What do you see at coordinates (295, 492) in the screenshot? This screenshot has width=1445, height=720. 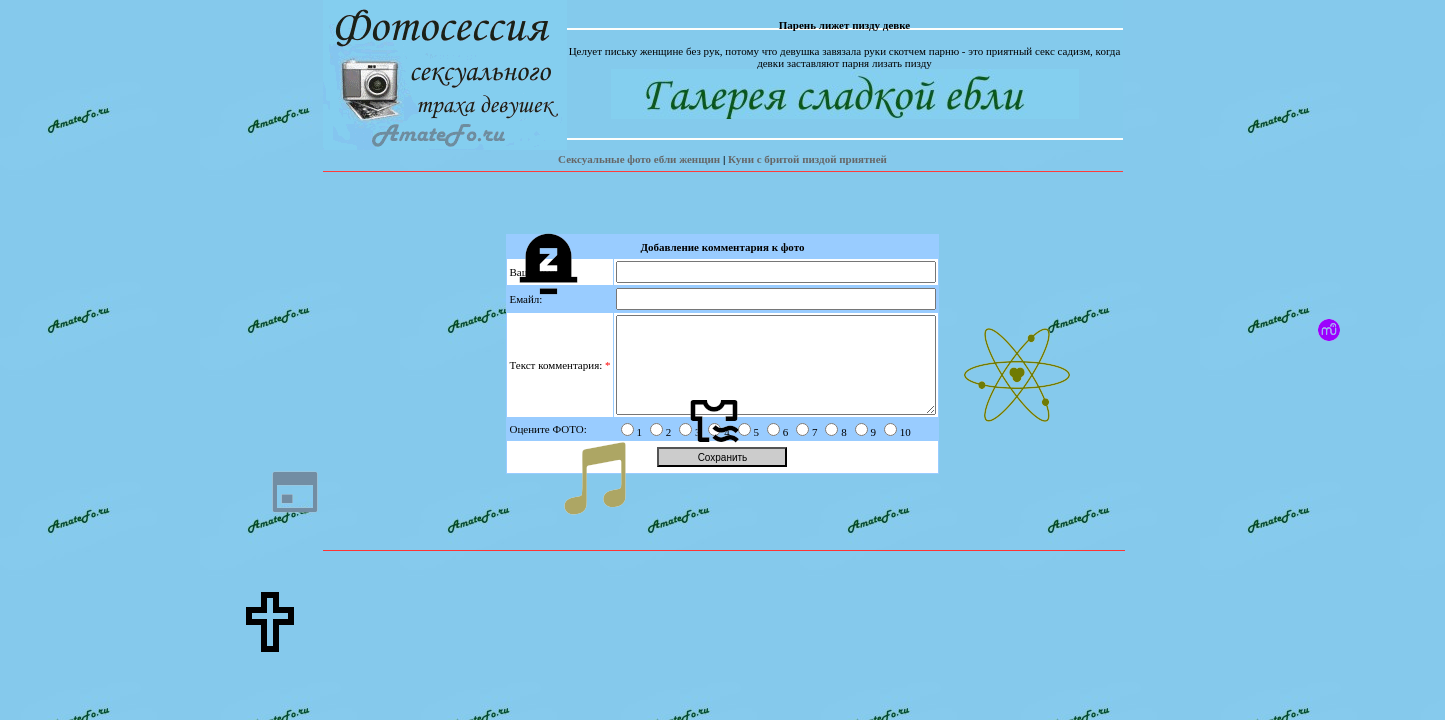 I see `switch to calendar view` at bounding box center [295, 492].